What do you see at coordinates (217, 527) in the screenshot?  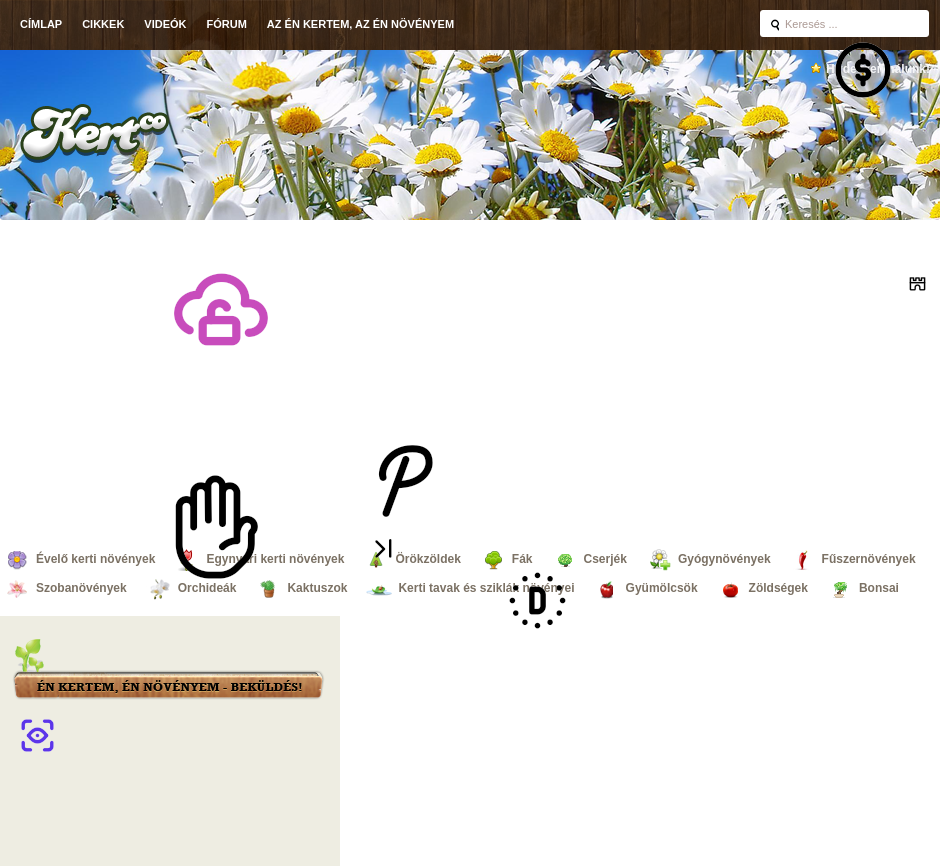 I see `stop or pause an action` at bounding box center [217, 527].